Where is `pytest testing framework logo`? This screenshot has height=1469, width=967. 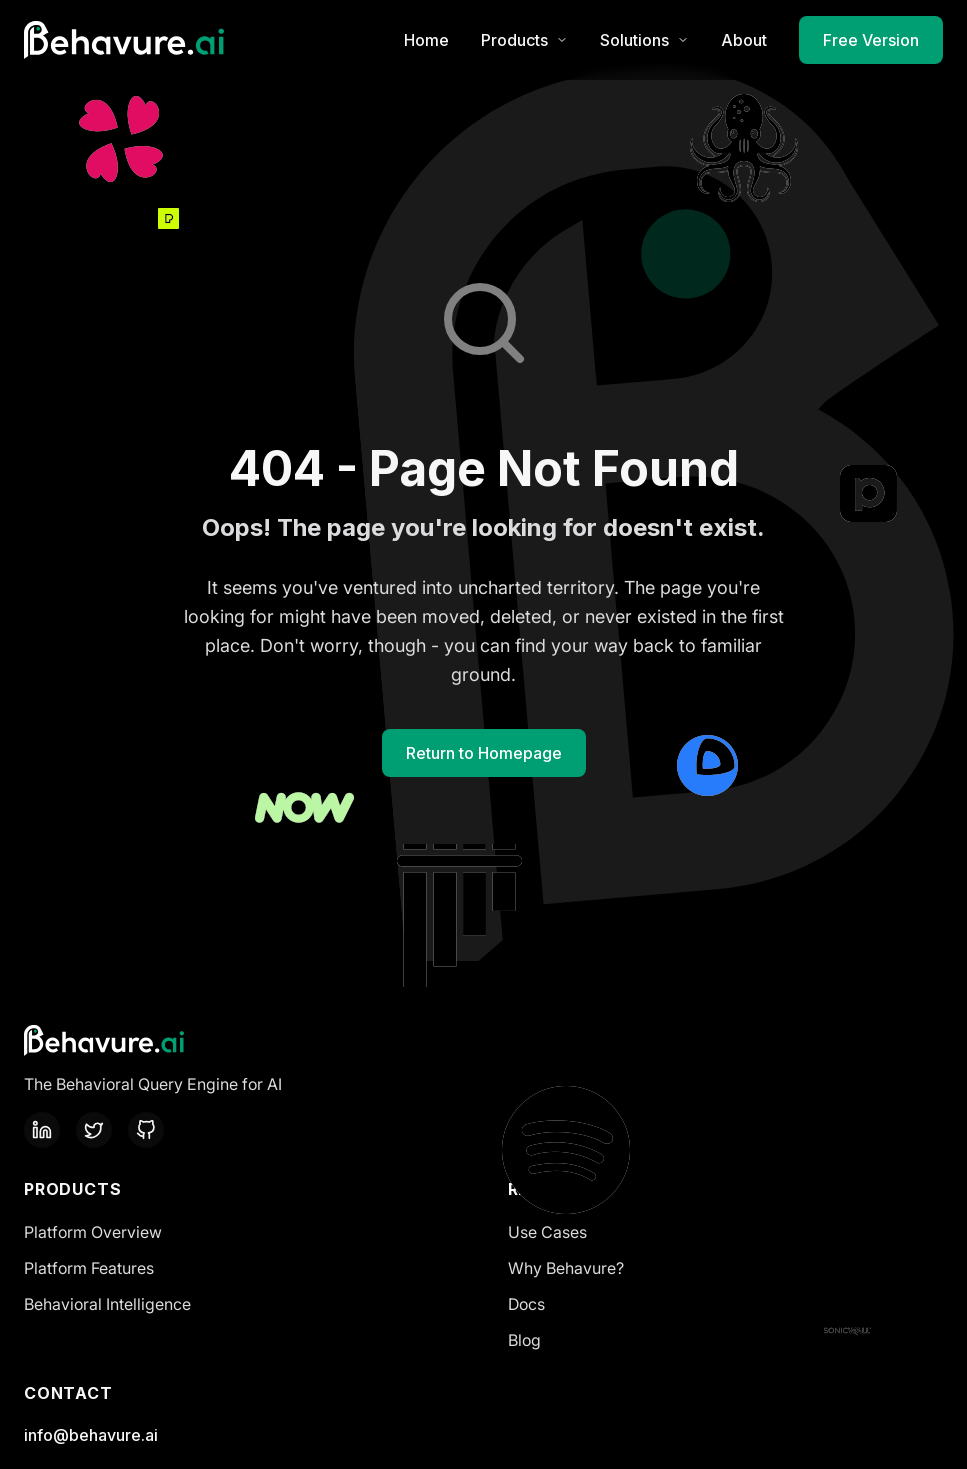 pytest testing framework logo is located at coordinates (459, 915).